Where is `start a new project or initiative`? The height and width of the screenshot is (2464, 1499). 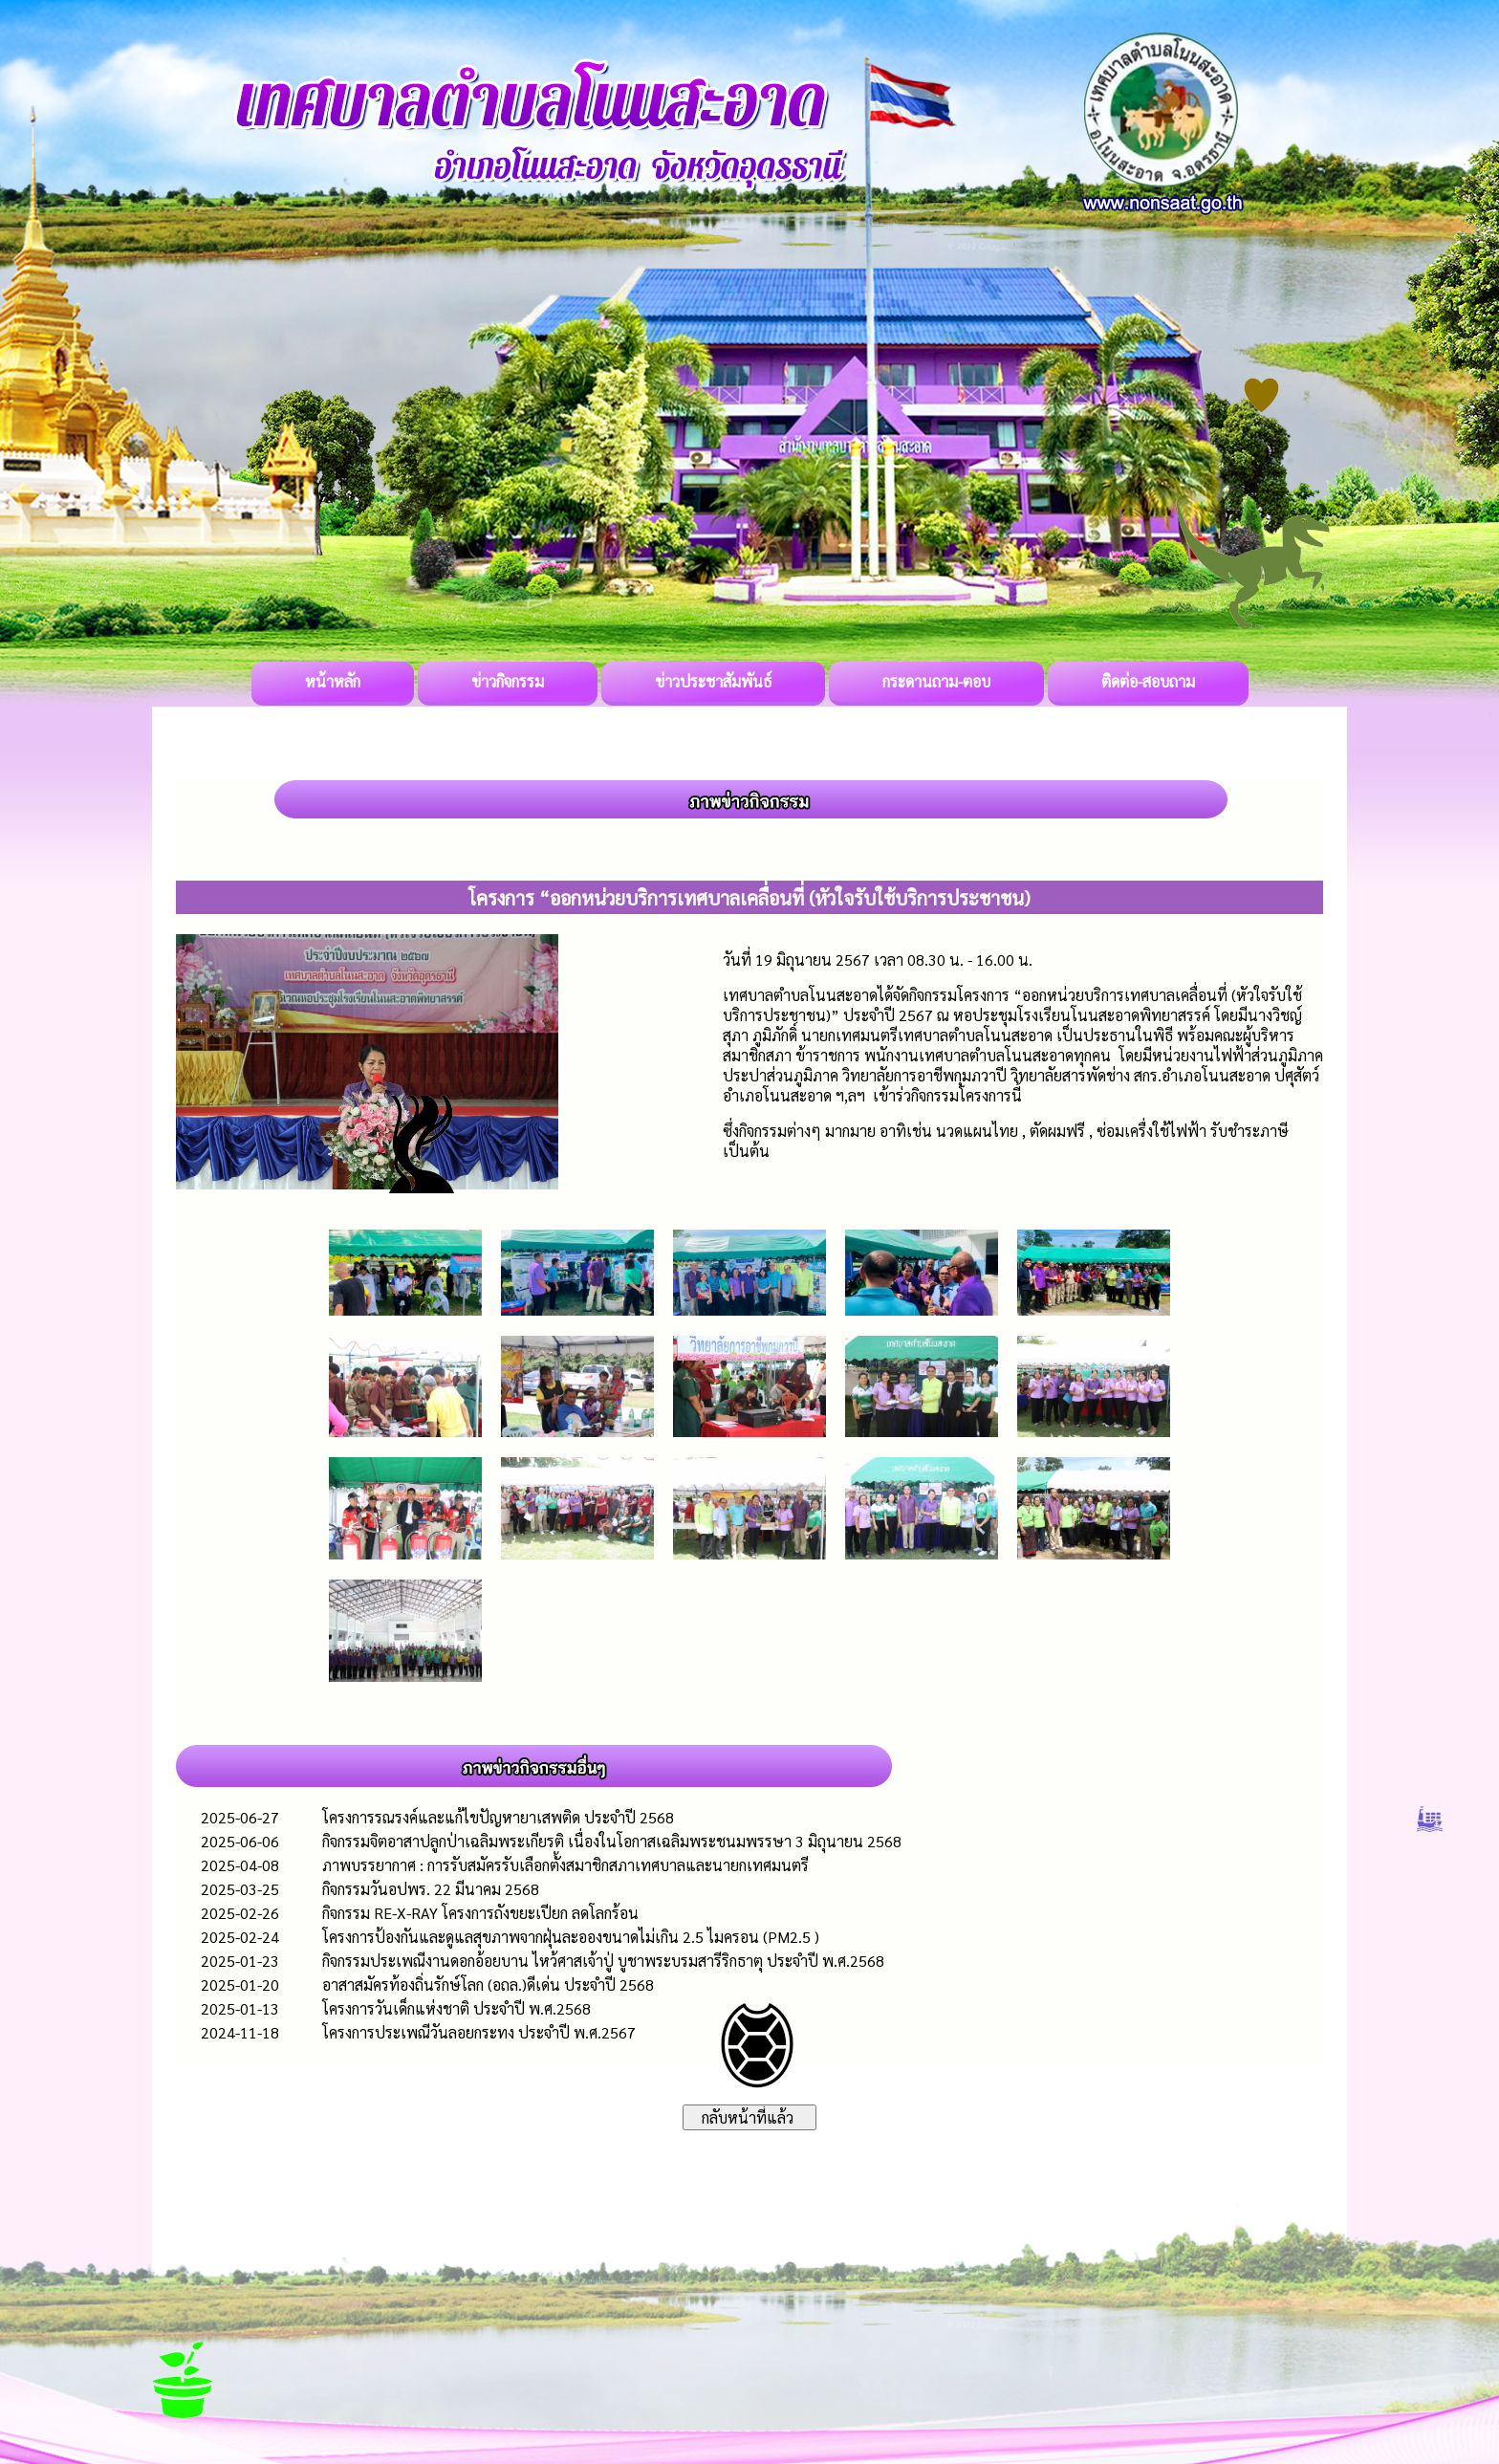
start a new project or initiative is located at coordinates (183, 2380).